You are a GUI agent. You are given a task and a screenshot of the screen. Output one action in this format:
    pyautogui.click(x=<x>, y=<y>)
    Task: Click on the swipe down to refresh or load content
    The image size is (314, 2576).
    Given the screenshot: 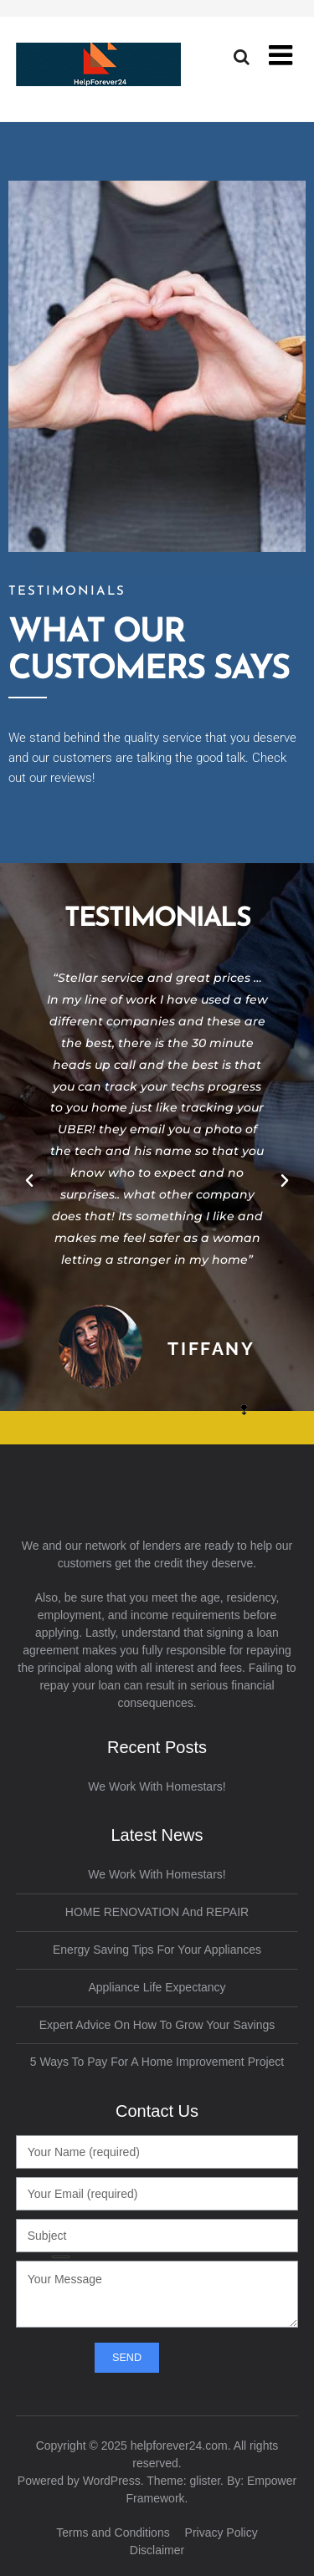 What is the action you would take?
    pyautogui.click(x=244, y=1409)
    